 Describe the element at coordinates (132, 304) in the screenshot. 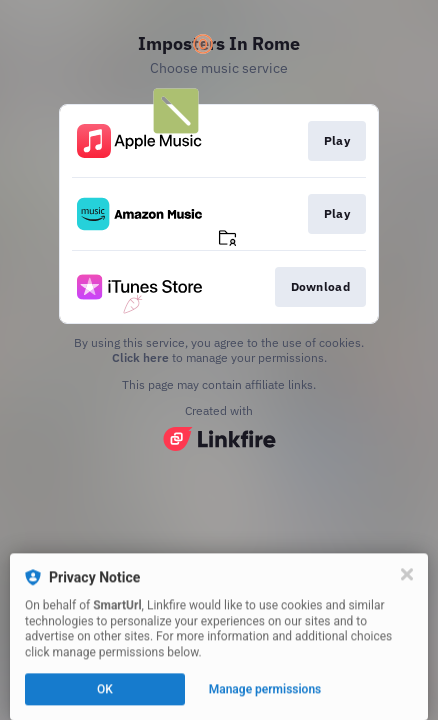

I see `browse vegetable or produce category` at that location.